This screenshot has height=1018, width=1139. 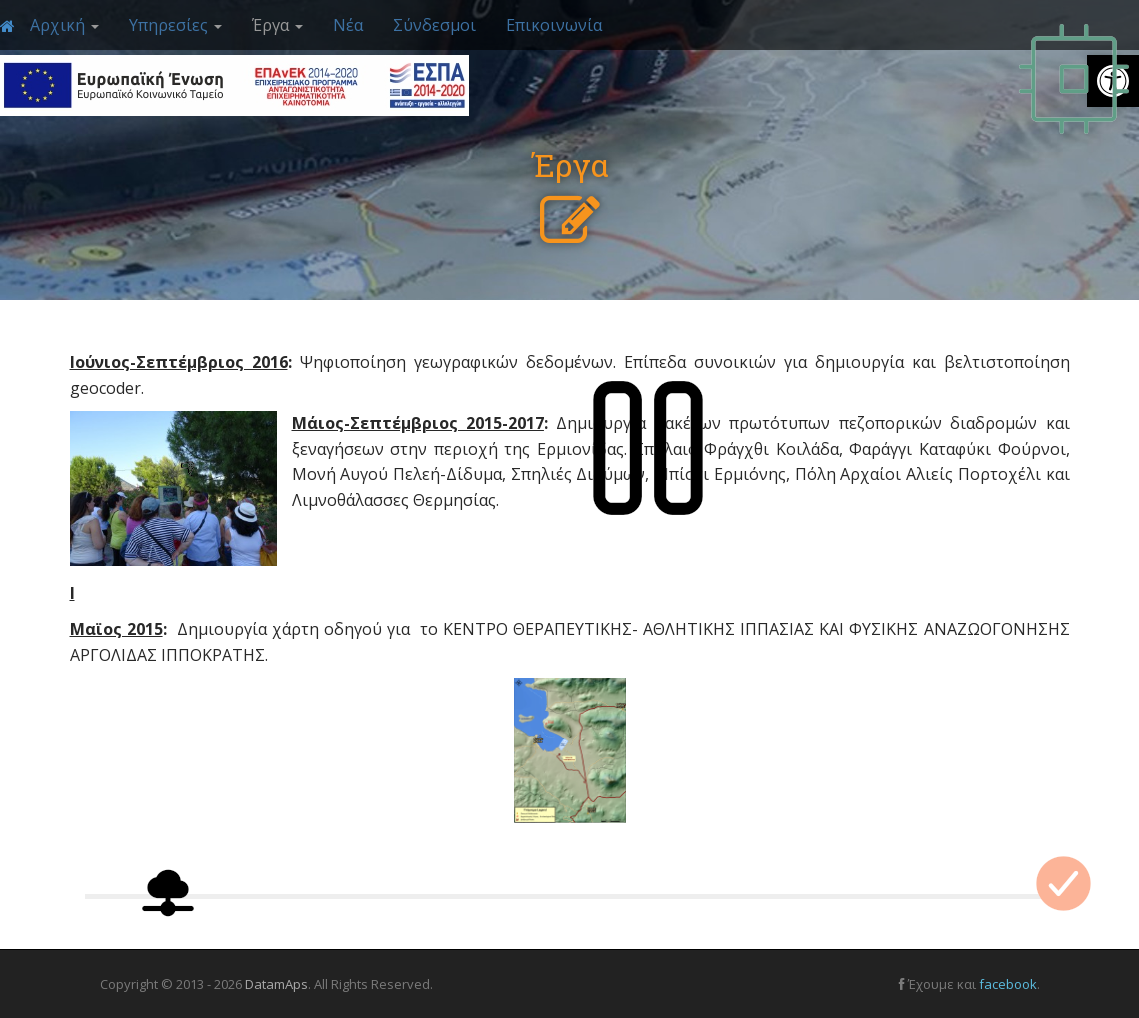 I want to click on indicates a completed or successful action, so click(x=1063, y=883).